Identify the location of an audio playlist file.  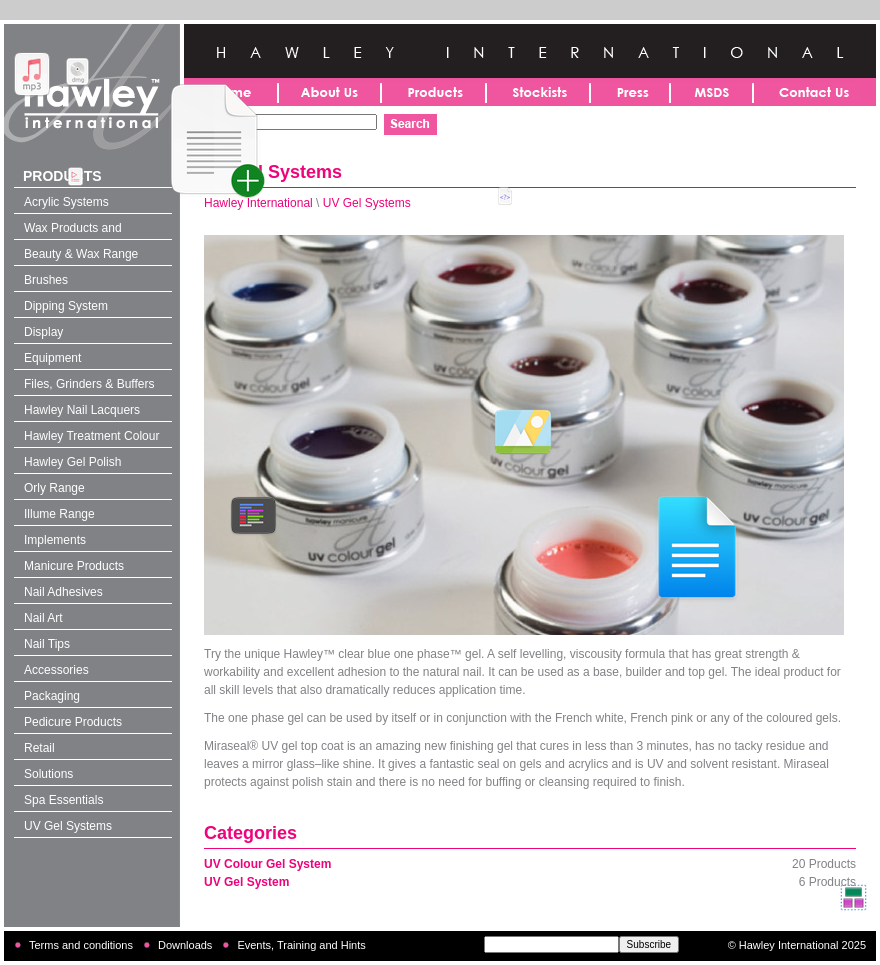
(75, 176).